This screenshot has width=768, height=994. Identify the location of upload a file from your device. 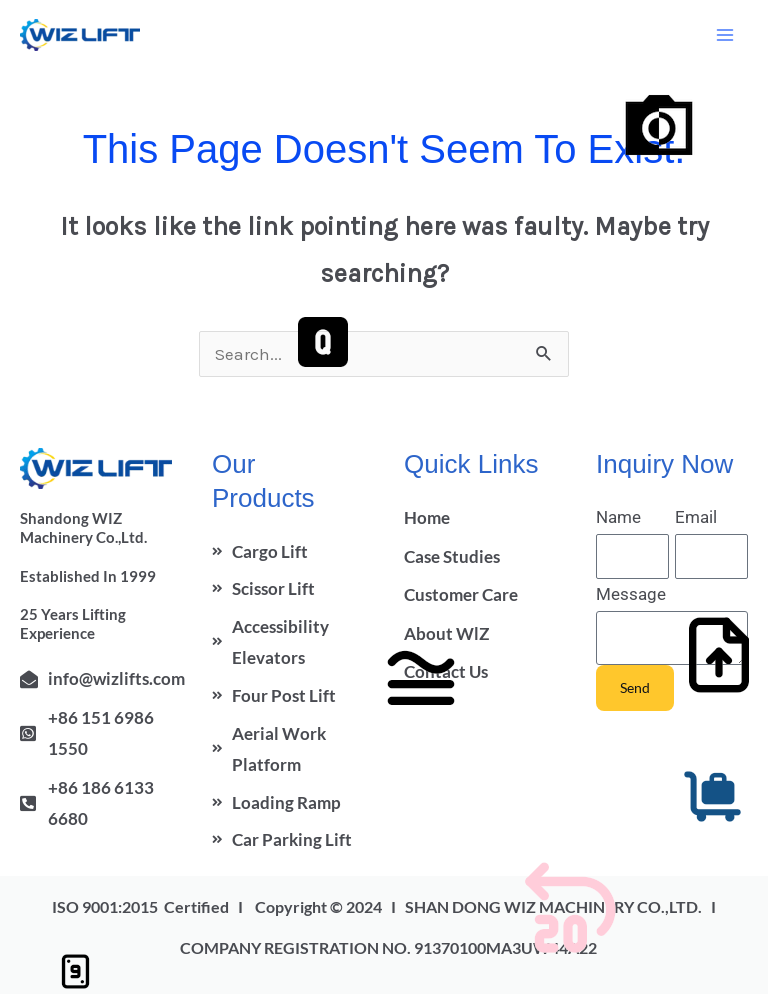
(719, 655).